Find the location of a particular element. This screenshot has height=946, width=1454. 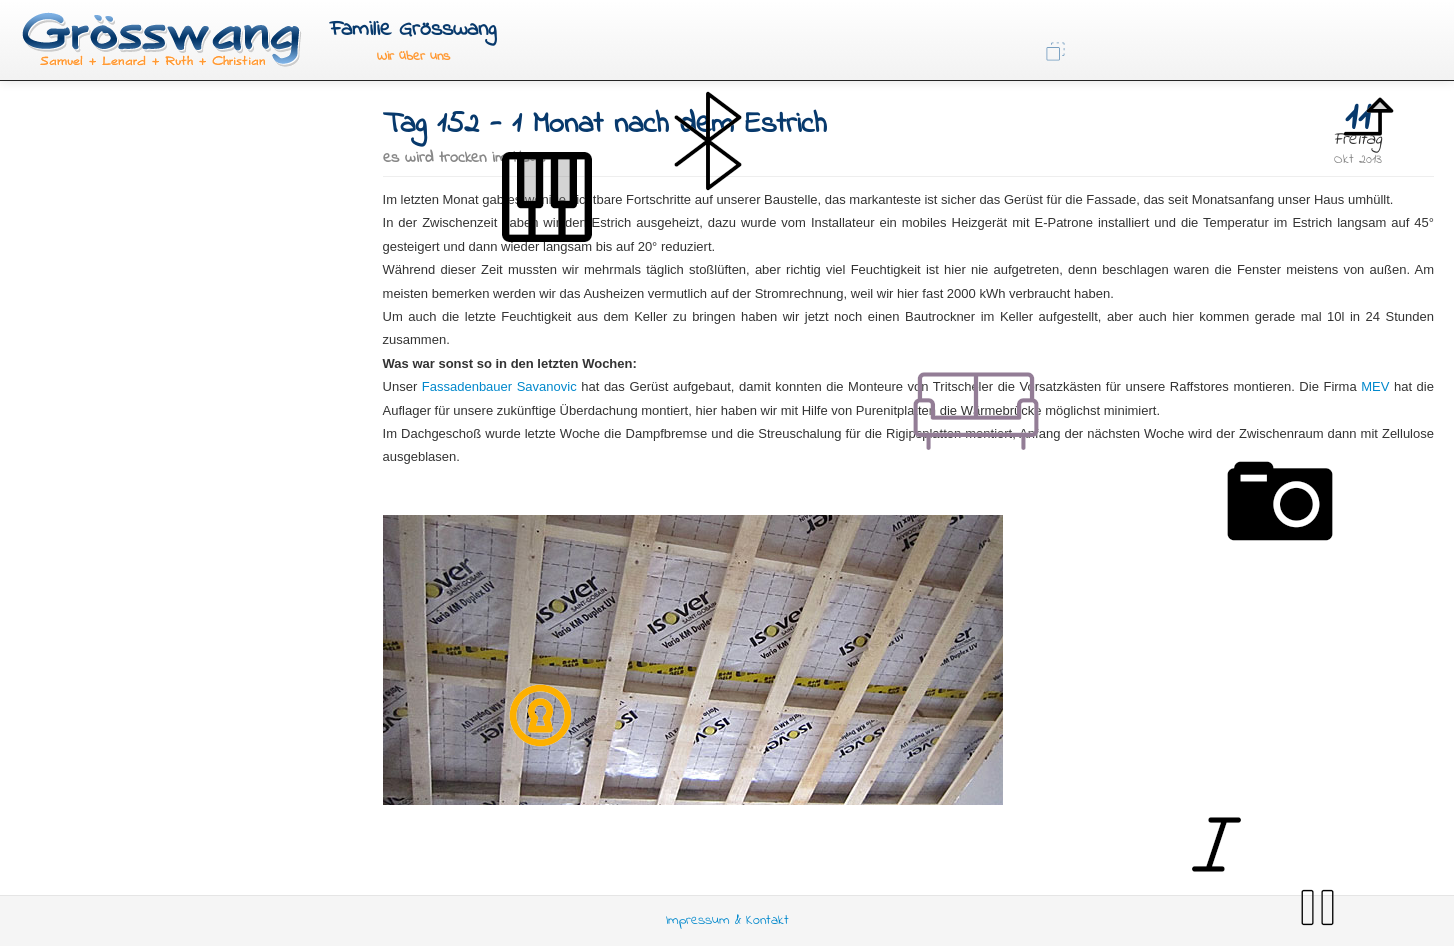

redirect or forward content upward is located at coordinates (1370, 118).